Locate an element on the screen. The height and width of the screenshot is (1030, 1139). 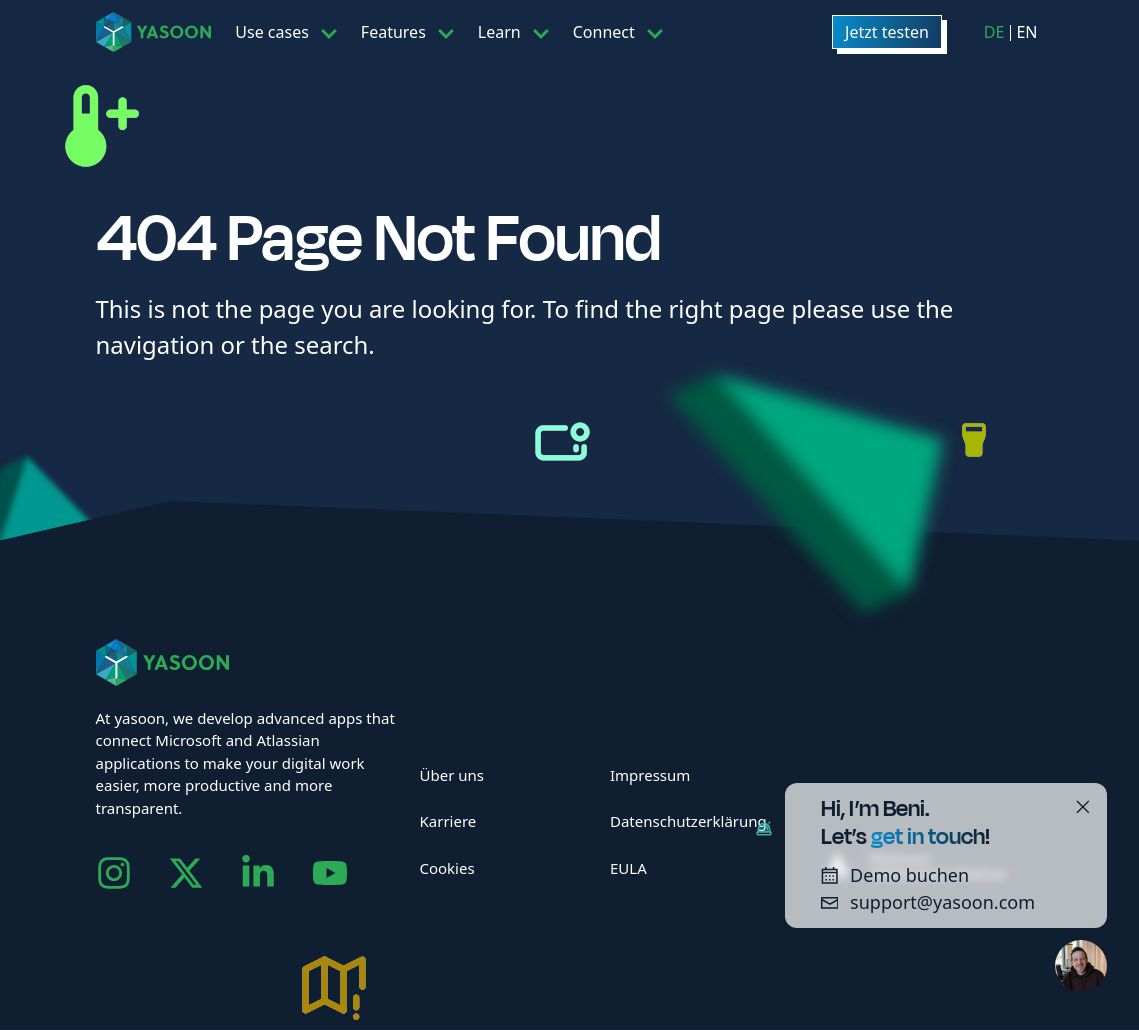
increase temperature setting is located at coordinates (94, 126).